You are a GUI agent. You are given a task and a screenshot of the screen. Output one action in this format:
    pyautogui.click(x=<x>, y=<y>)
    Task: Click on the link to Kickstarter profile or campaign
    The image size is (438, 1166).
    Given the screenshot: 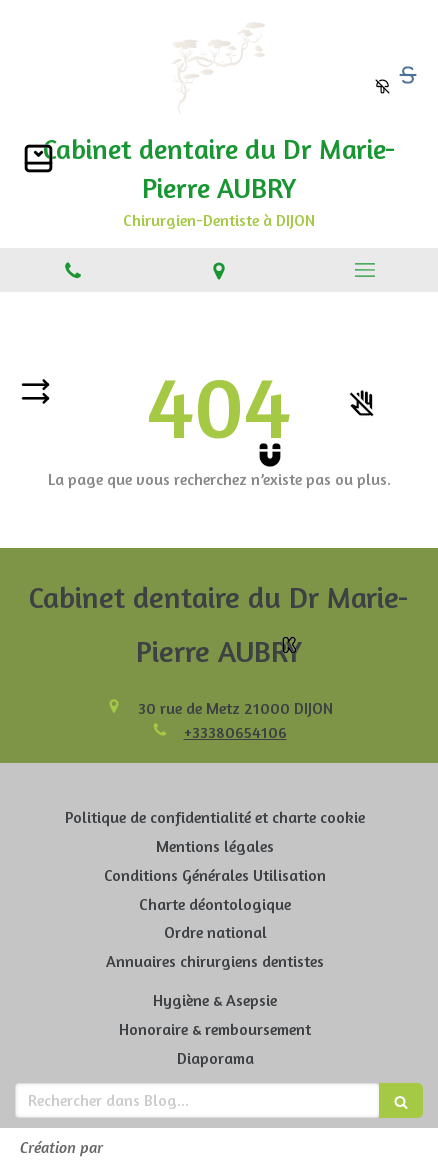 What is the action you would take?
    pyautogui.click(x=289, y=645)
    